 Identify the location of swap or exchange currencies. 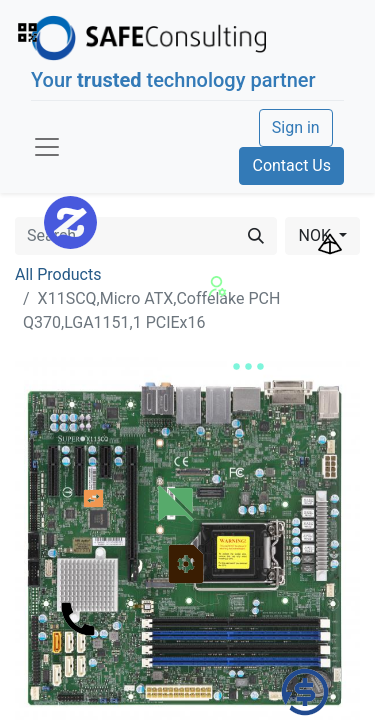
(93, 498).